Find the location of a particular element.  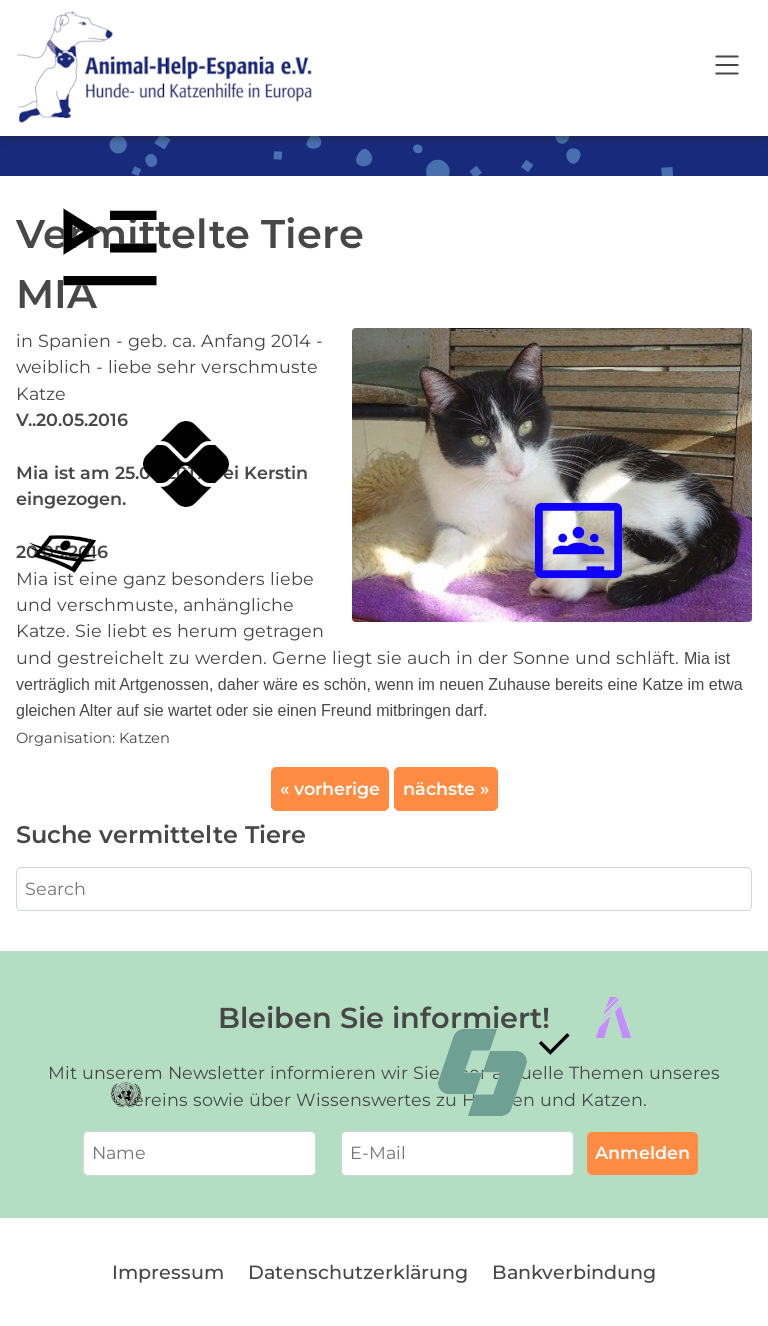

united nations official logo is located at coordinates (126, 1095).